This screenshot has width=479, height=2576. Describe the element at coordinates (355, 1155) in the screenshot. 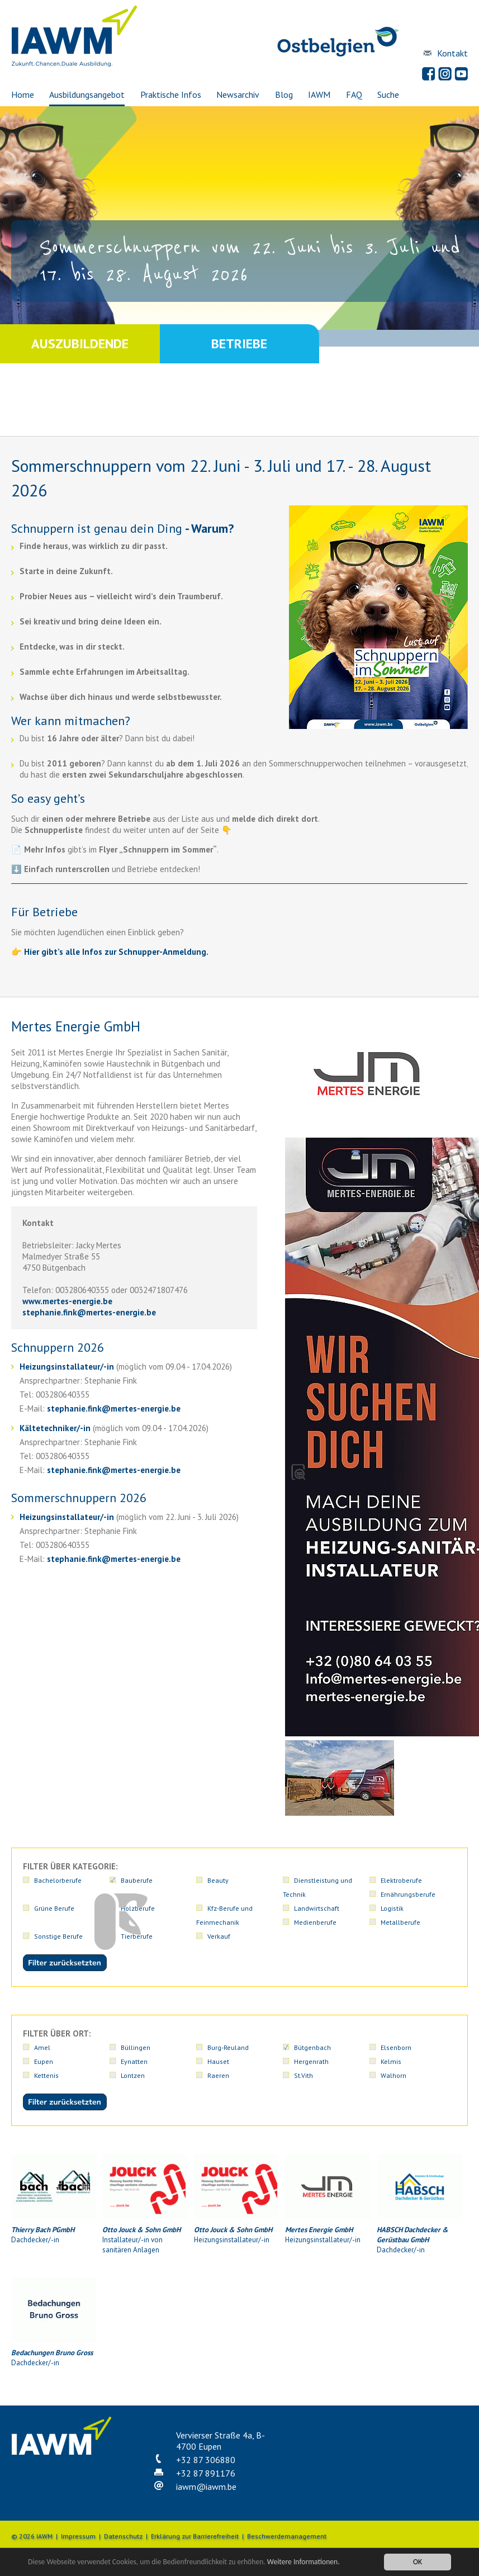

I see `access modem or dial-up network settings` at that location.